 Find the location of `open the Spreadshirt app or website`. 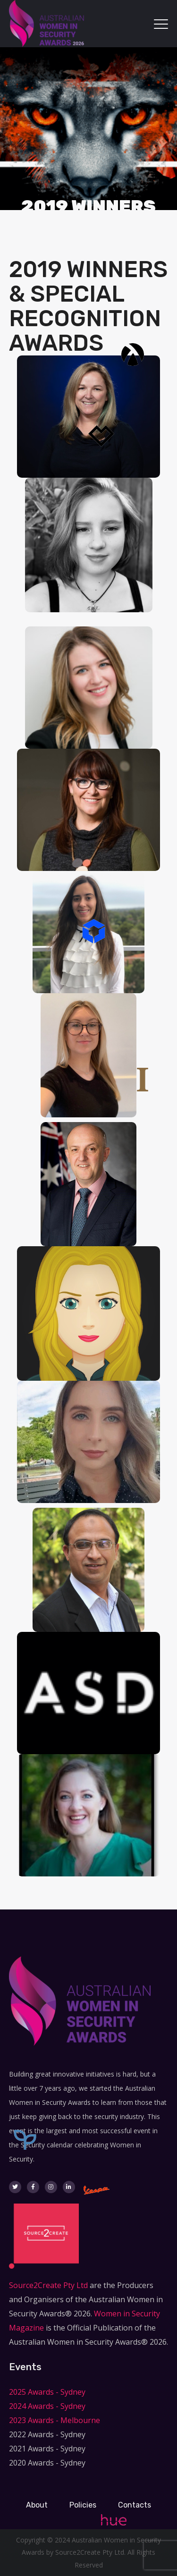

open the Spreadshirt app or website is located at coordinates (101, 436).